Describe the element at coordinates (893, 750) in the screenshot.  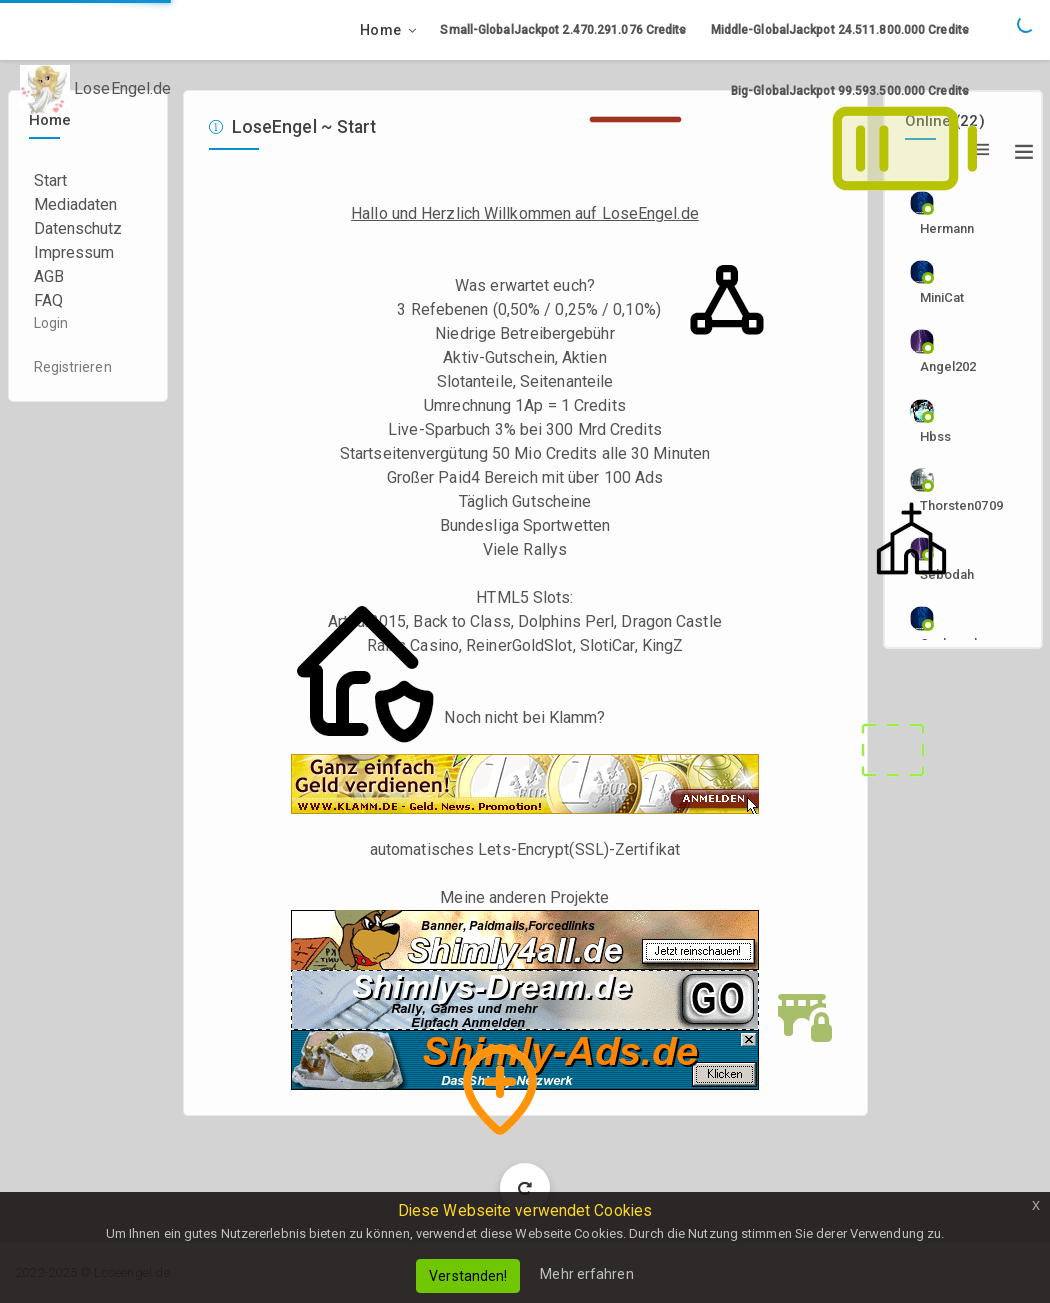
I see `select or define a region` at that location.